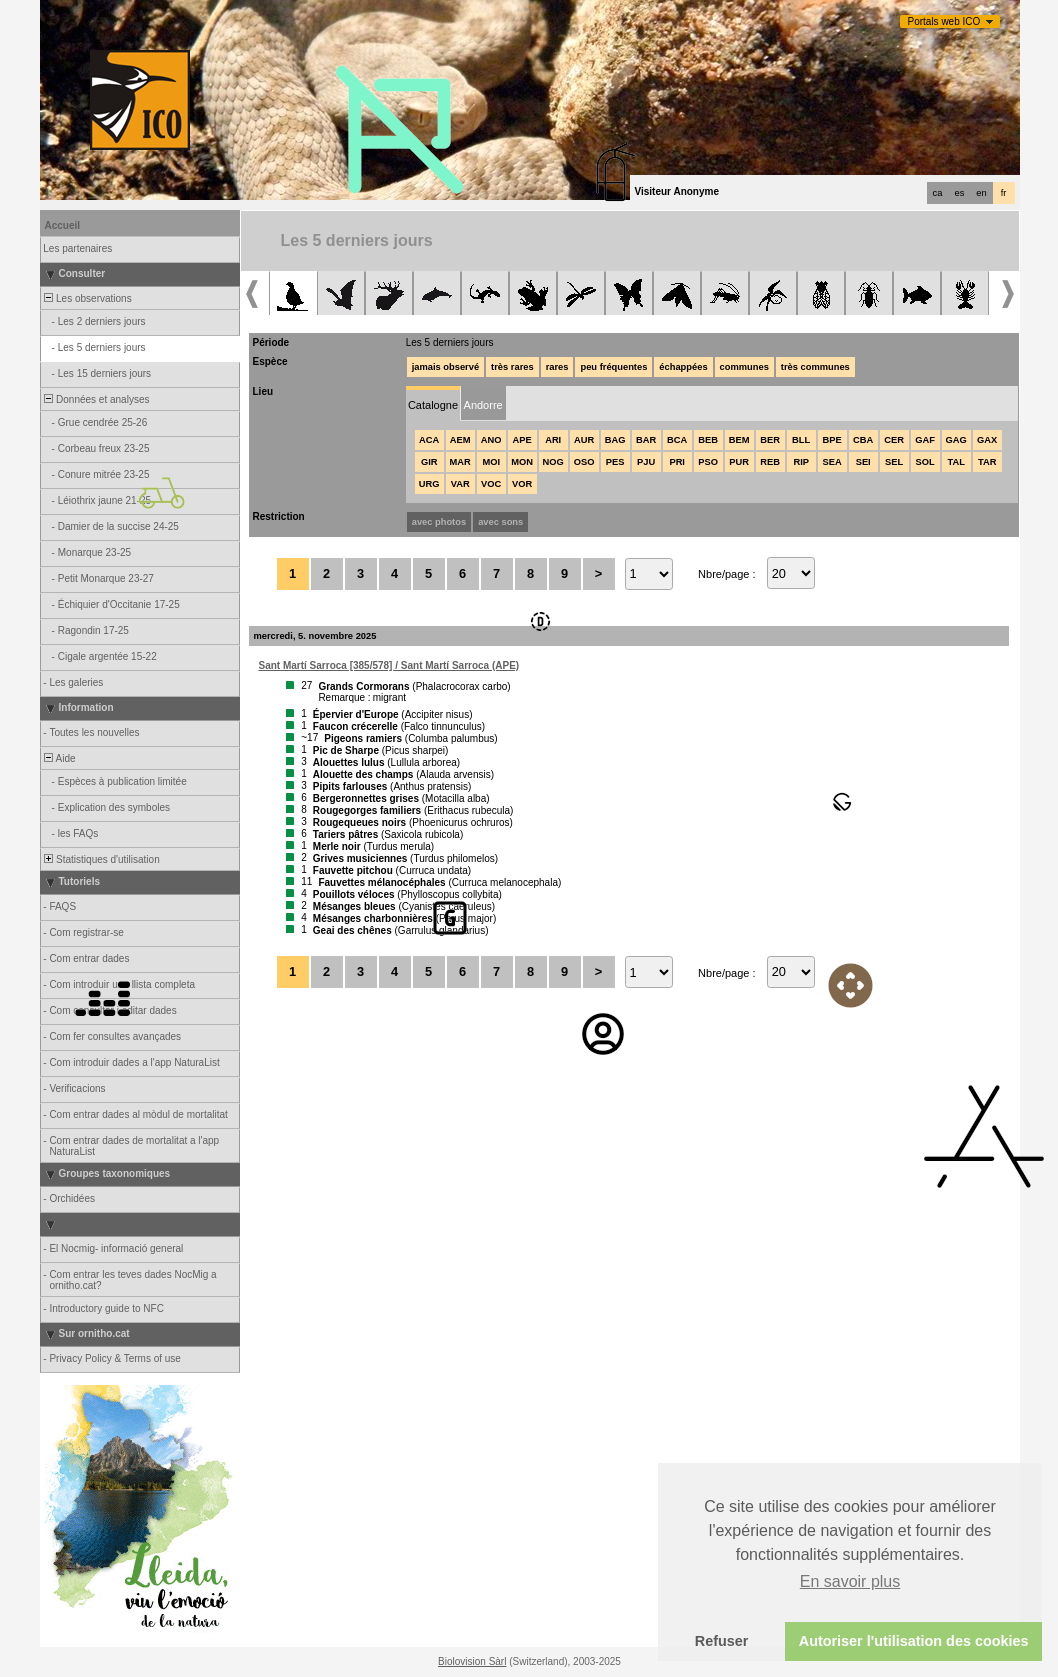 The width and height of the screenshot is (1058, 1677). What do you see at coordinates (399, 129) in the screenshot?
I see `disable or turn off flag notifications` at bounding box center [399, 129].